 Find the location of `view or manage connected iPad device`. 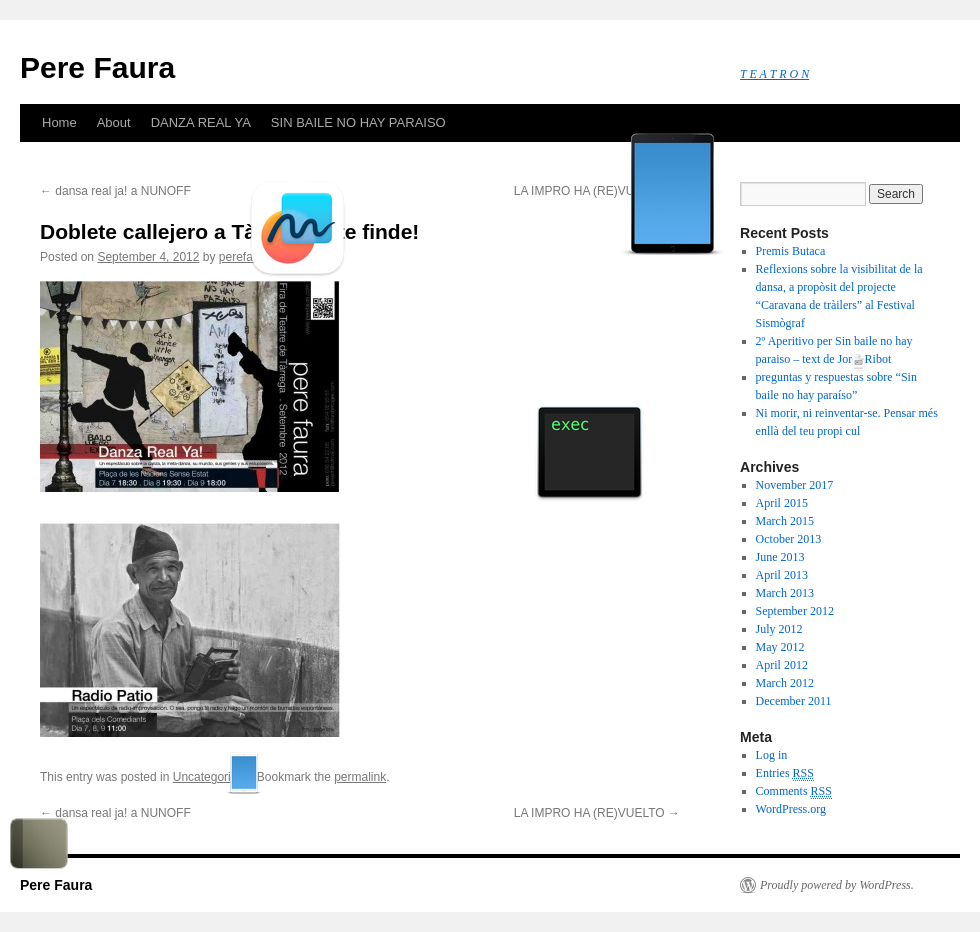

view or manage connected iPad device is located at coordinates (672, 194).